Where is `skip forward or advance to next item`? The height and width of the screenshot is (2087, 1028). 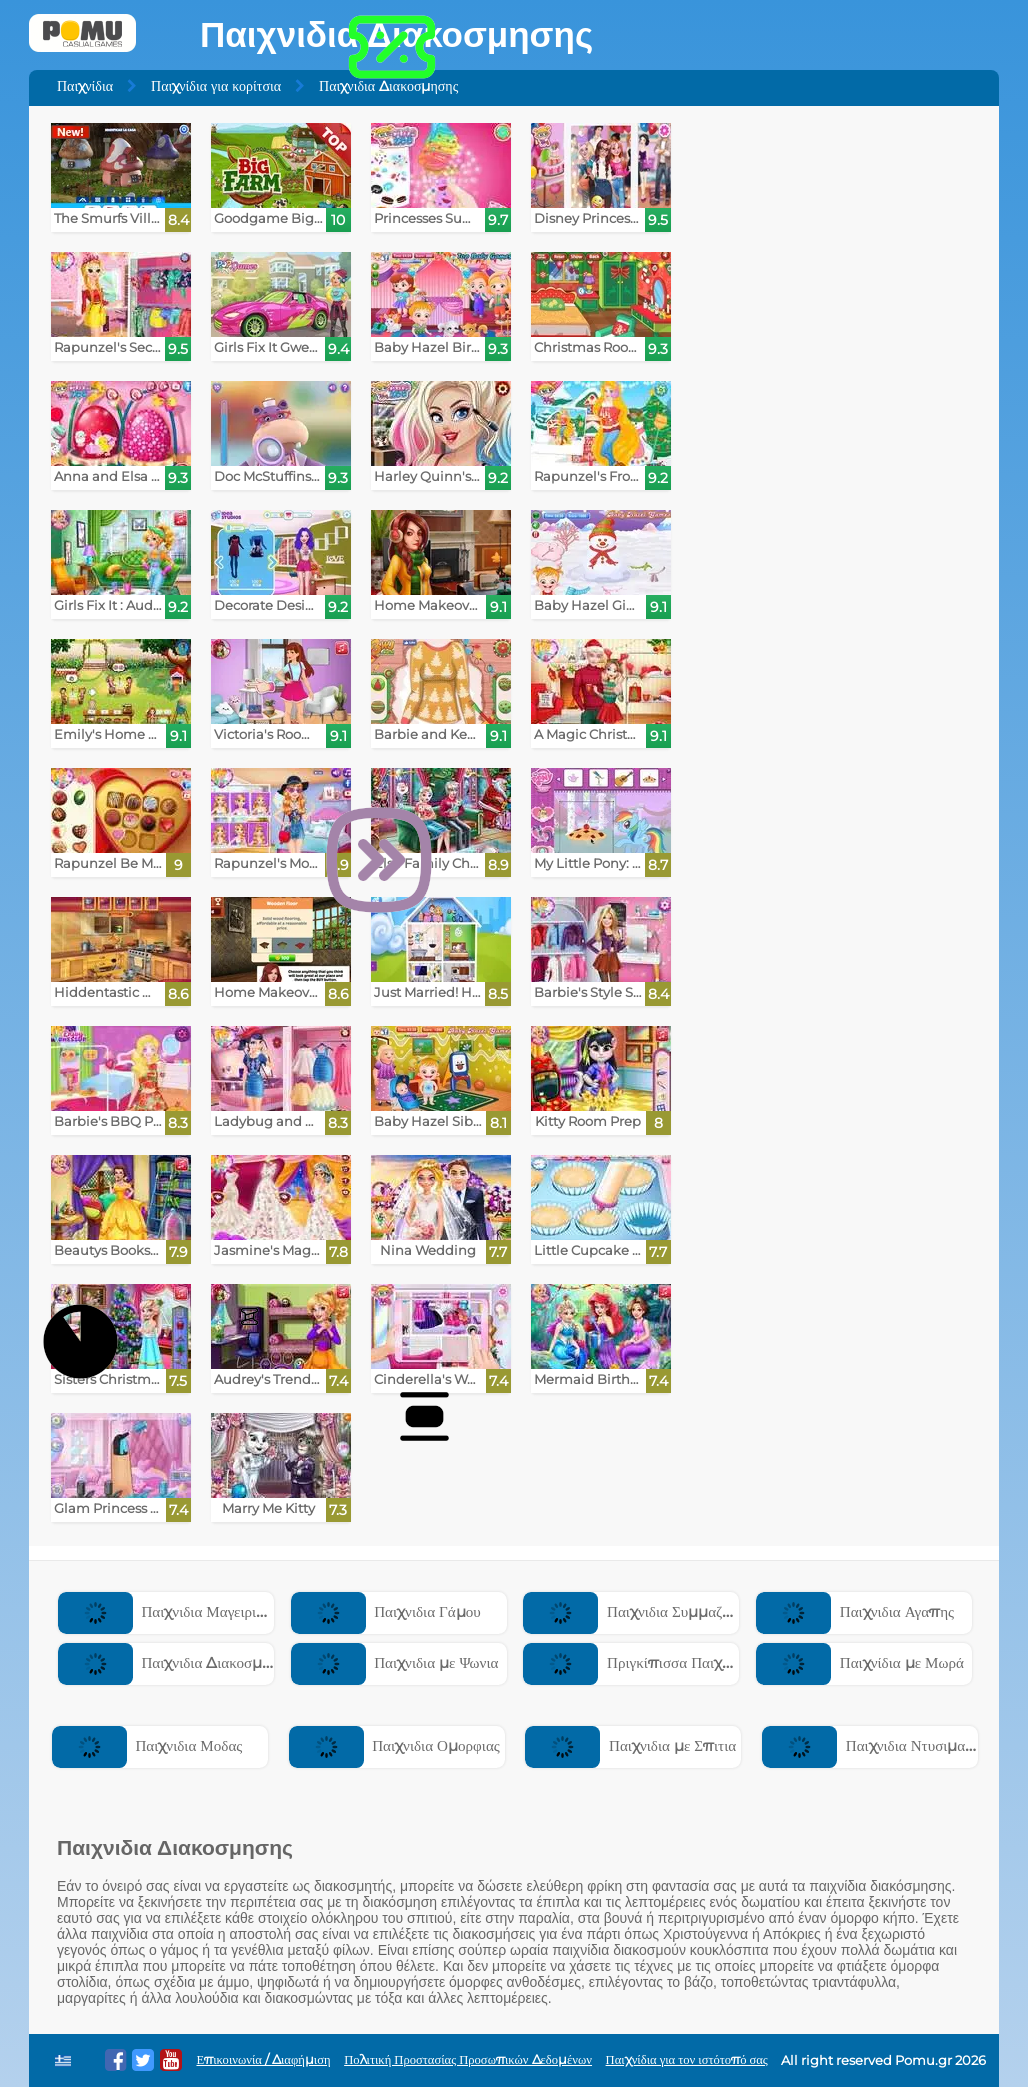 skip forward or advance to next item is located at coordinates (379, 860).